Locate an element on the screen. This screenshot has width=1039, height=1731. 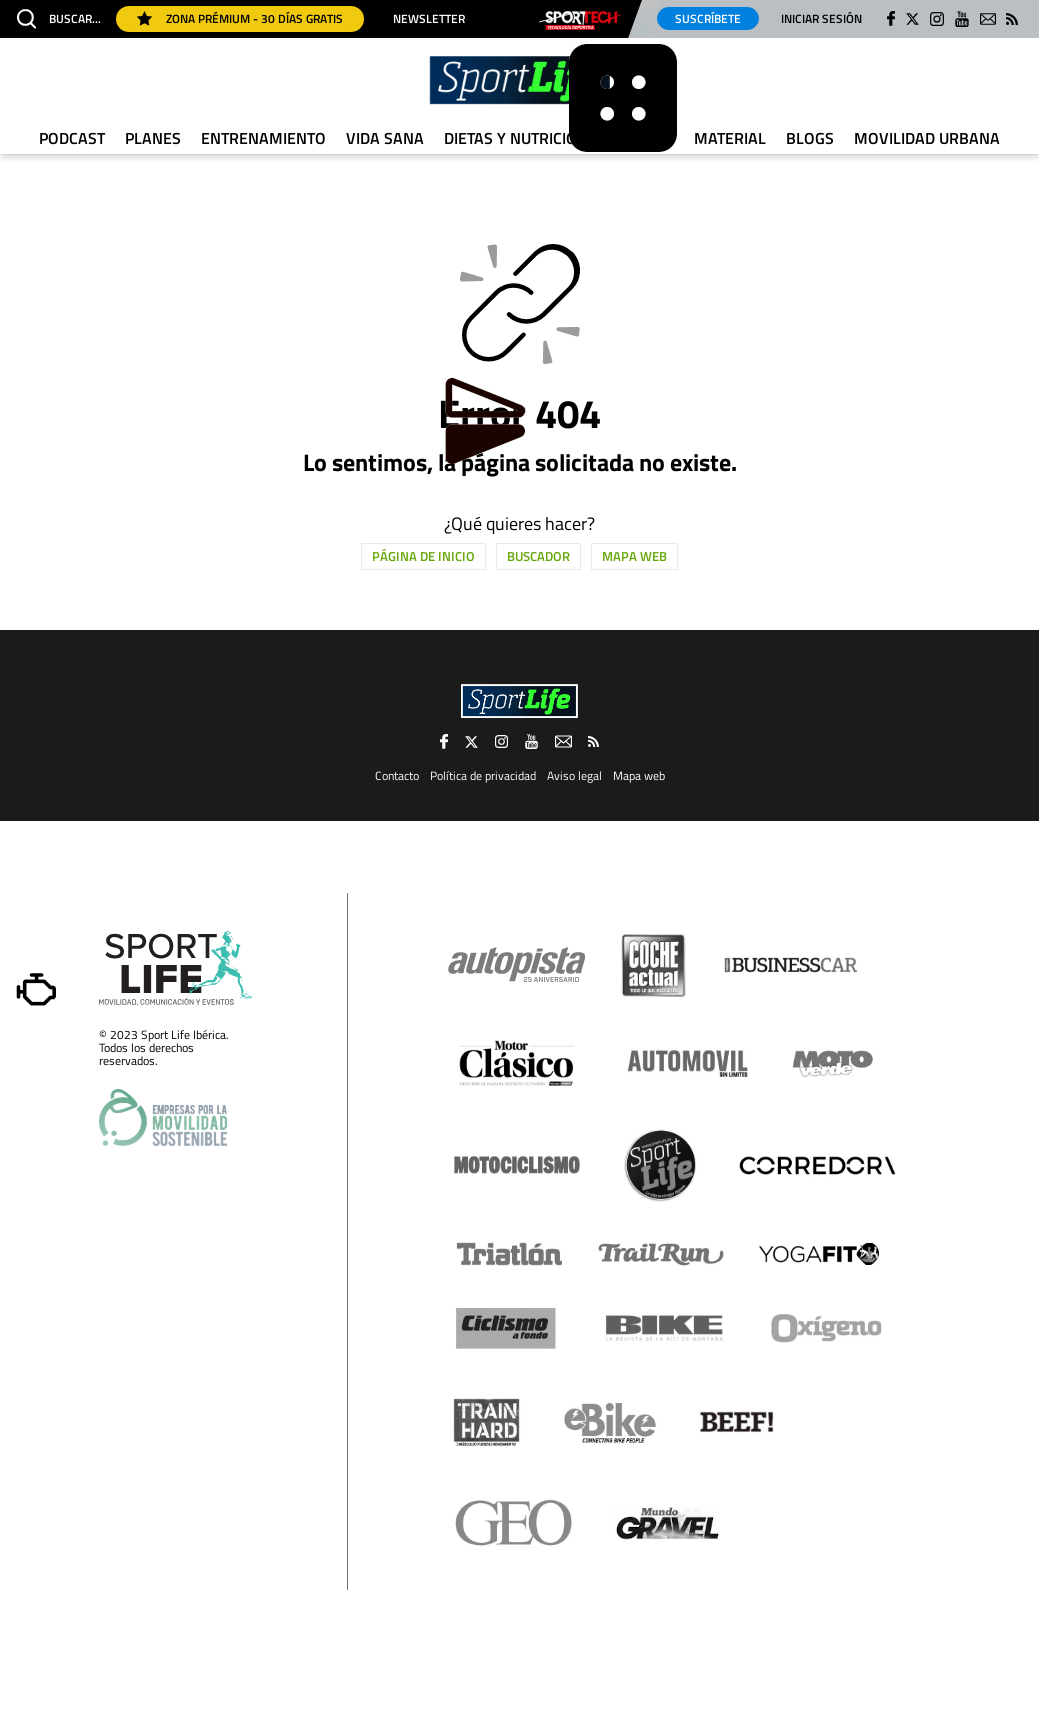
check engine or vehicle diagnostics is located at coordinates (36, 990).